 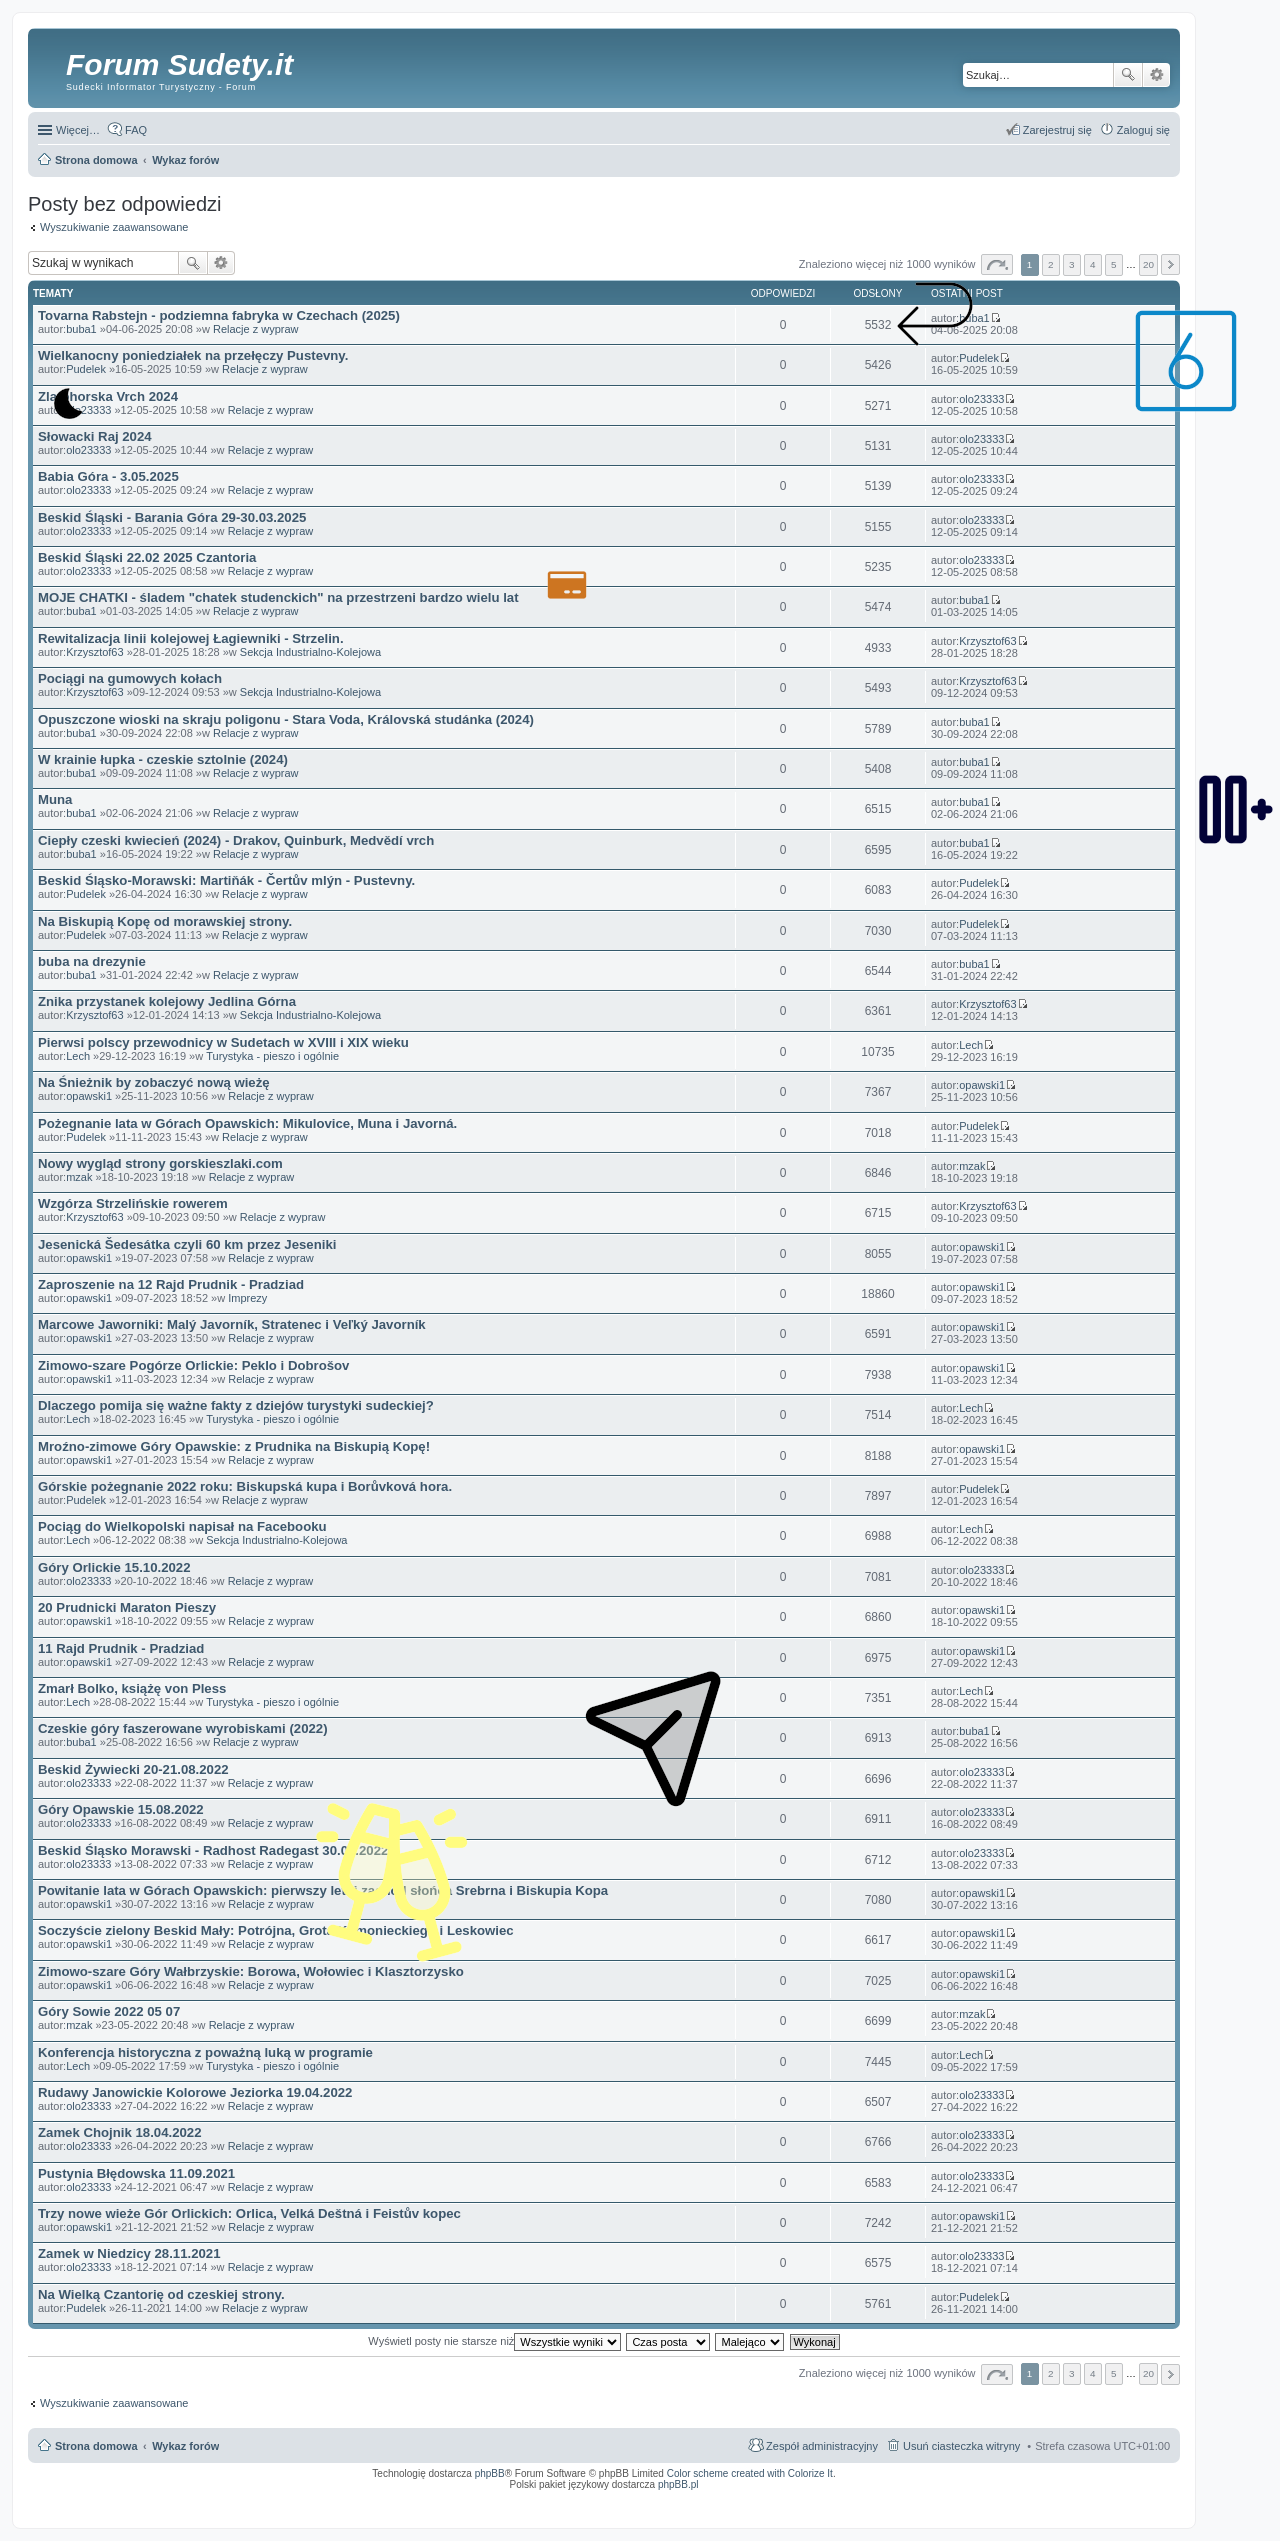 I want to click on celebrate an achievement or milestone, so click(x=394, y=1881).